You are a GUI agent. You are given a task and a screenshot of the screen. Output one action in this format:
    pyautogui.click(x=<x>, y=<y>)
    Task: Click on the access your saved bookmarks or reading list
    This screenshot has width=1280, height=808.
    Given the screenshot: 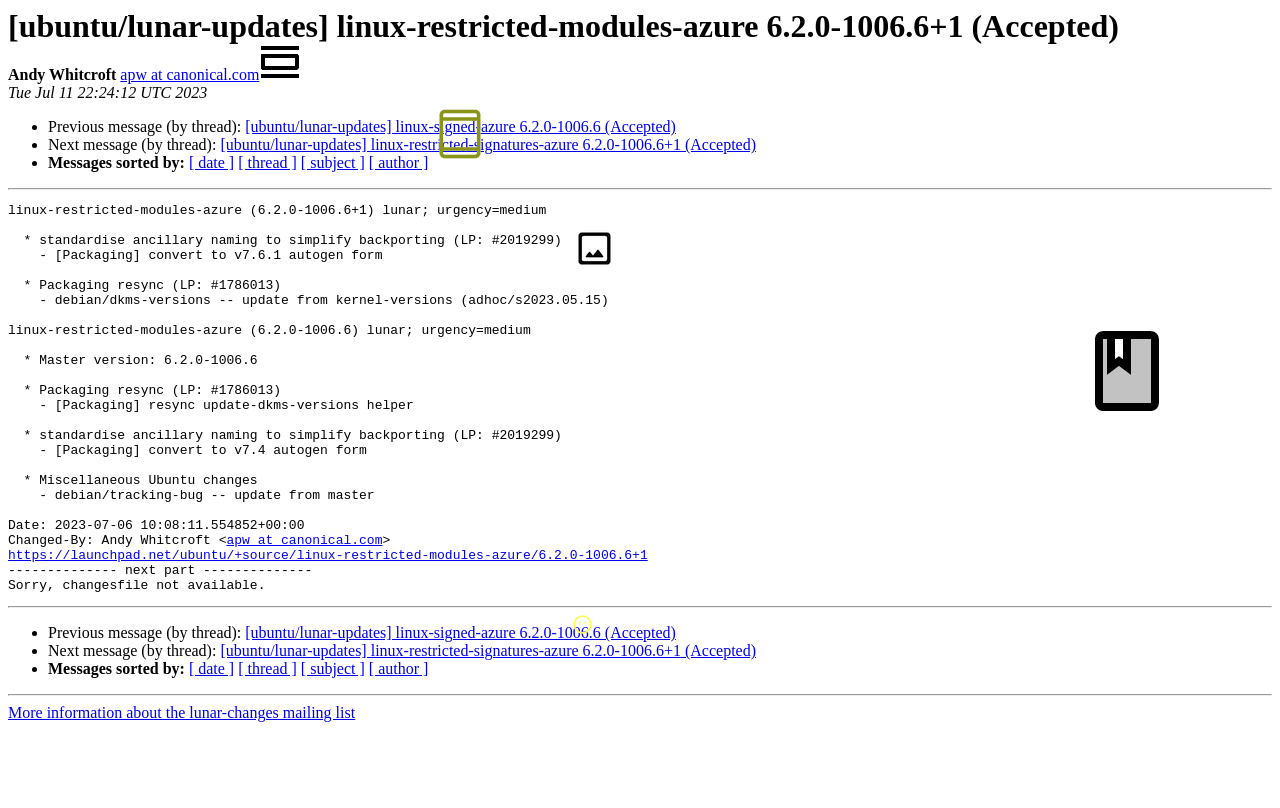 What is the action you would take?
    pyautogui.click(x=1127, y=371)
    